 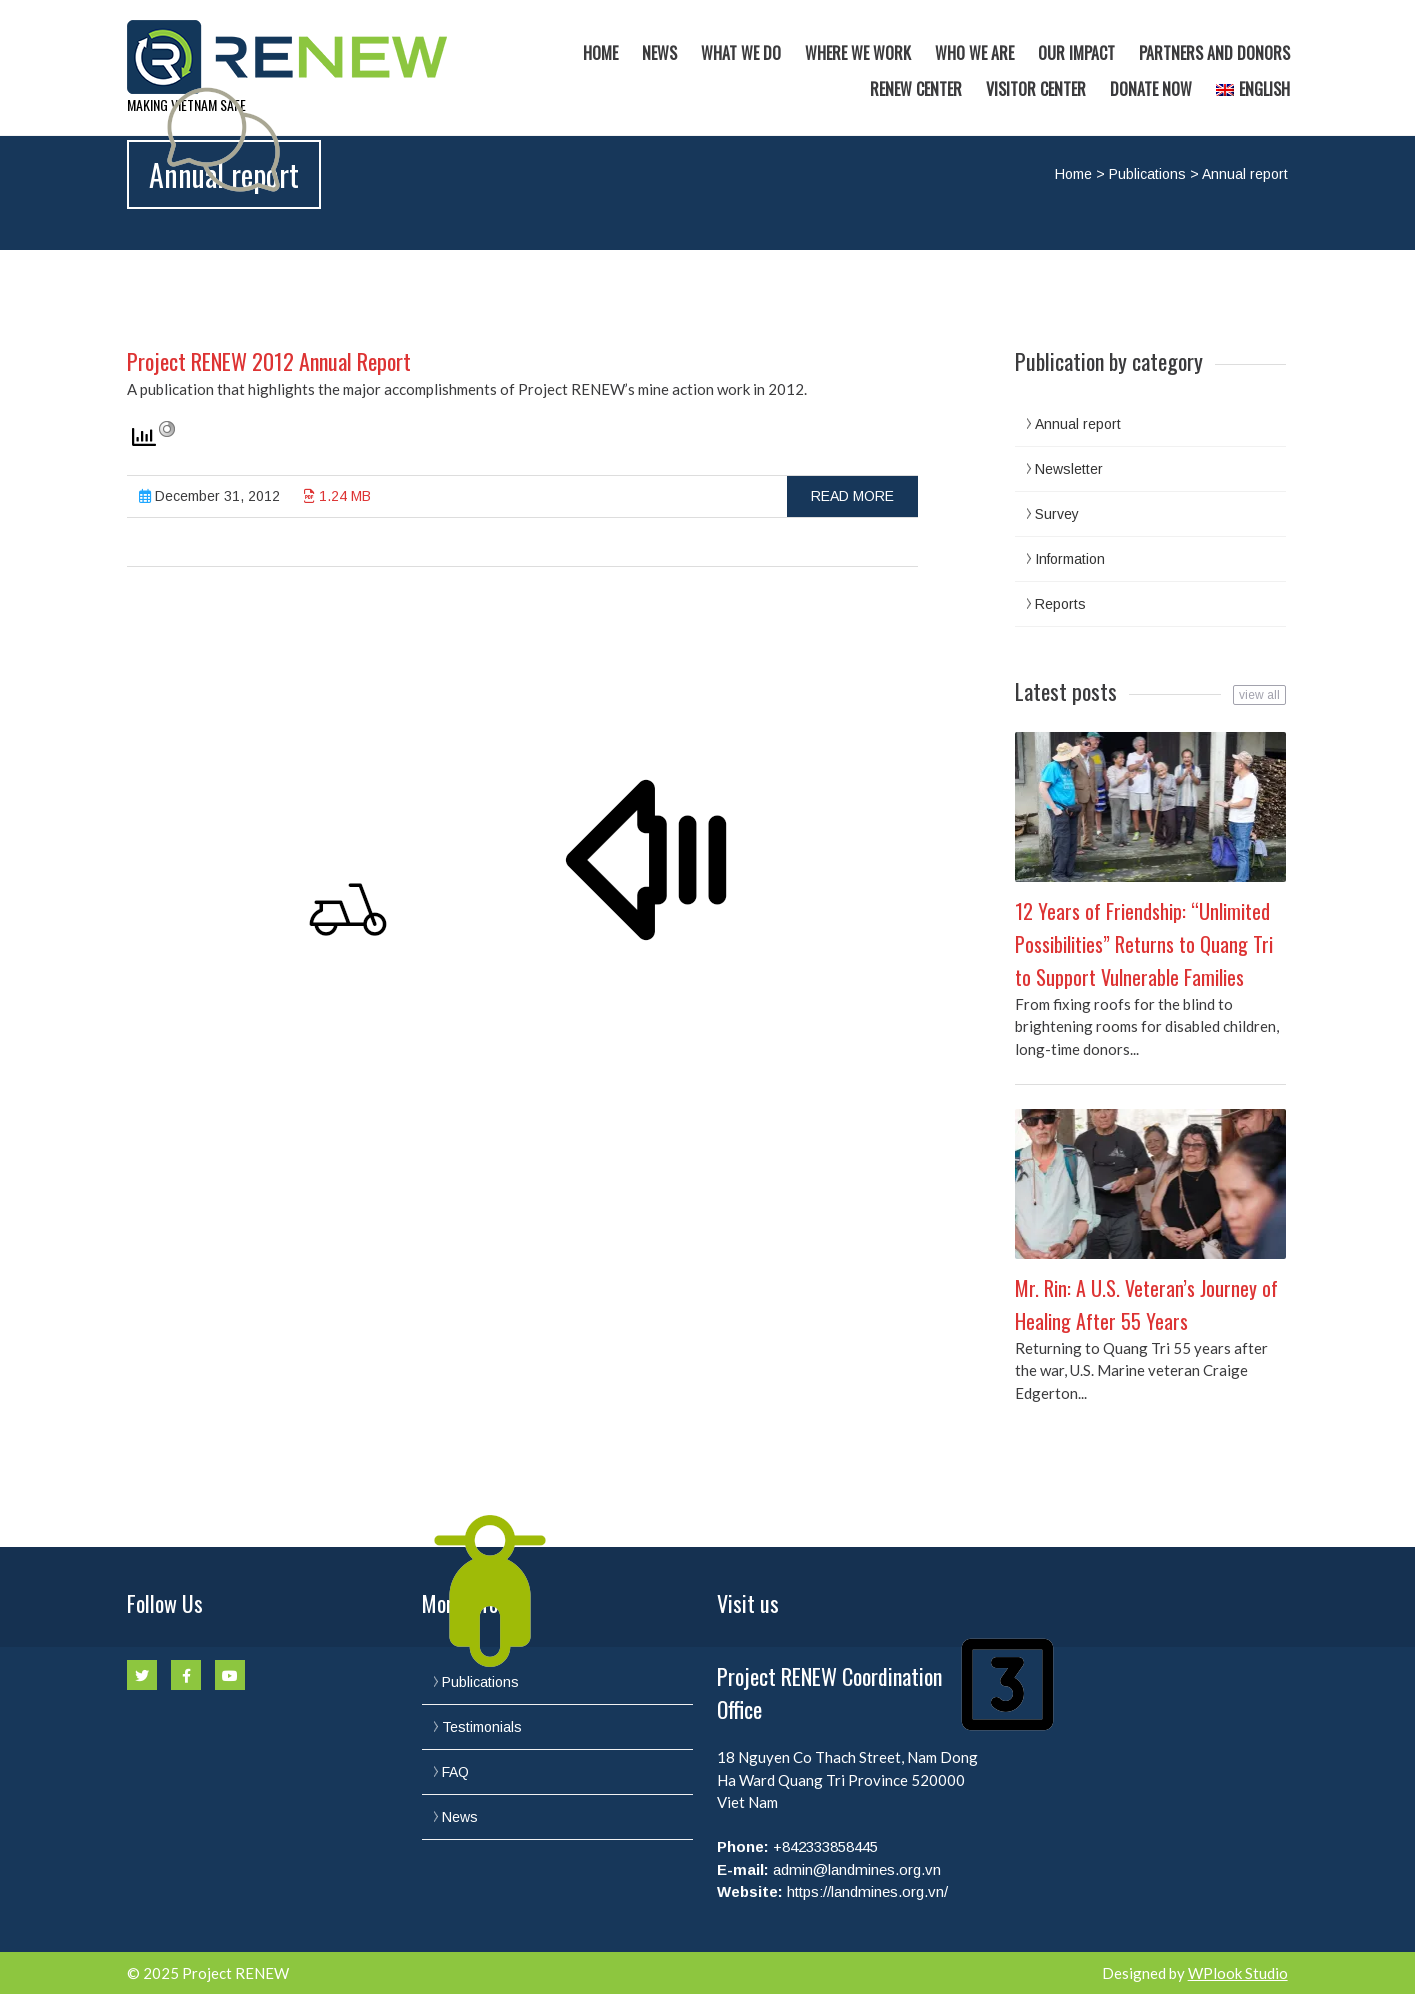 What do you see at coordinates (1007, 1684) in the screenshot?
I see `indicates step three in a numbered sequence` at bounding box center [1007, 1684].